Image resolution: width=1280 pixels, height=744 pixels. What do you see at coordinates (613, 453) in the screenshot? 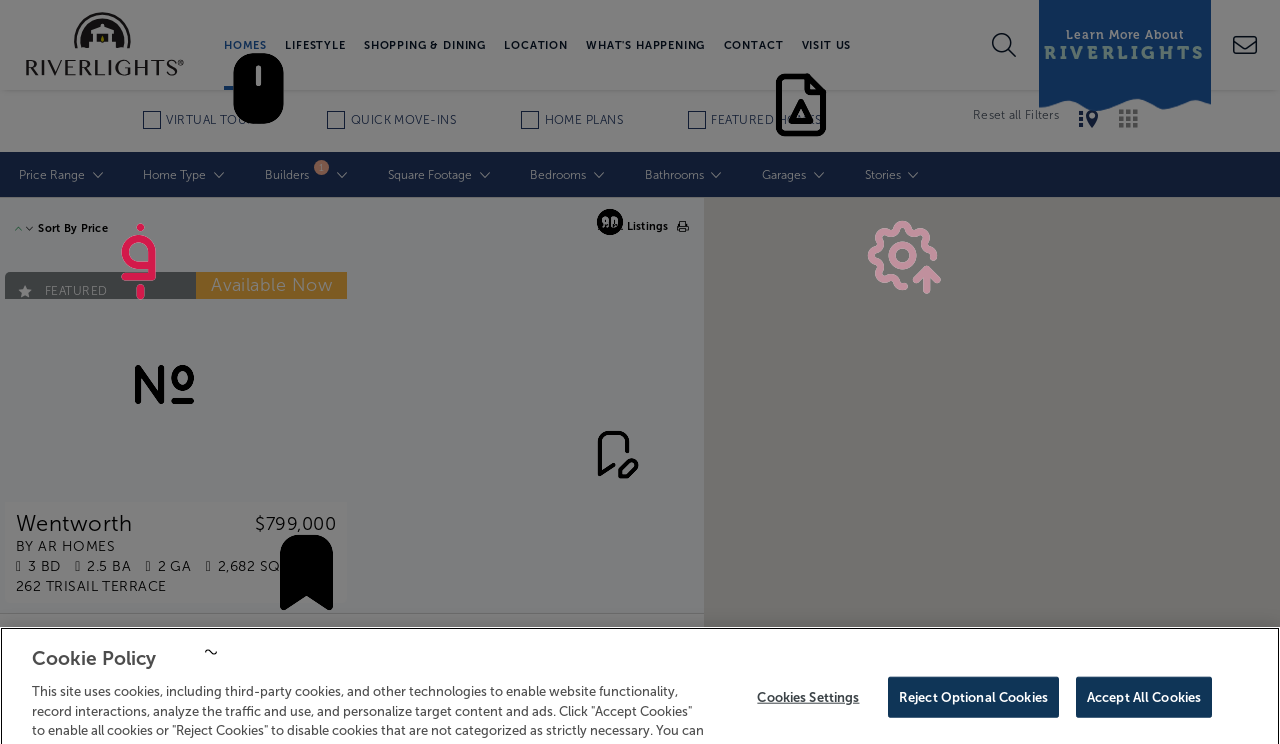
I see `edit a saved bookmark` at bounding box center [613, 453].